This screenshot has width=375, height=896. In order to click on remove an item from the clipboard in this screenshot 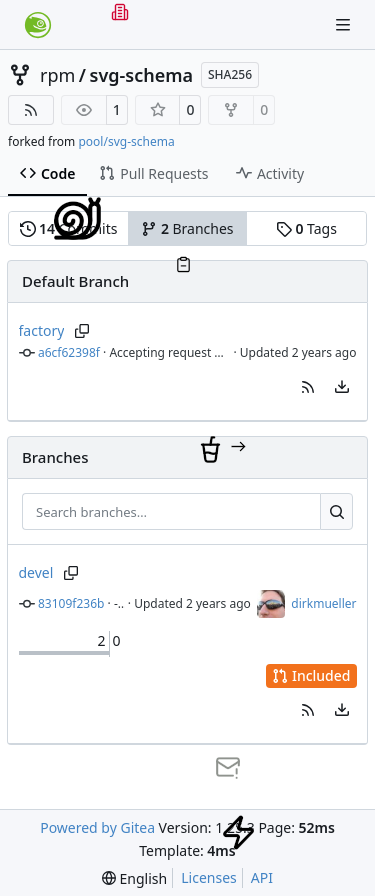, I will do `click(183, 264)`.